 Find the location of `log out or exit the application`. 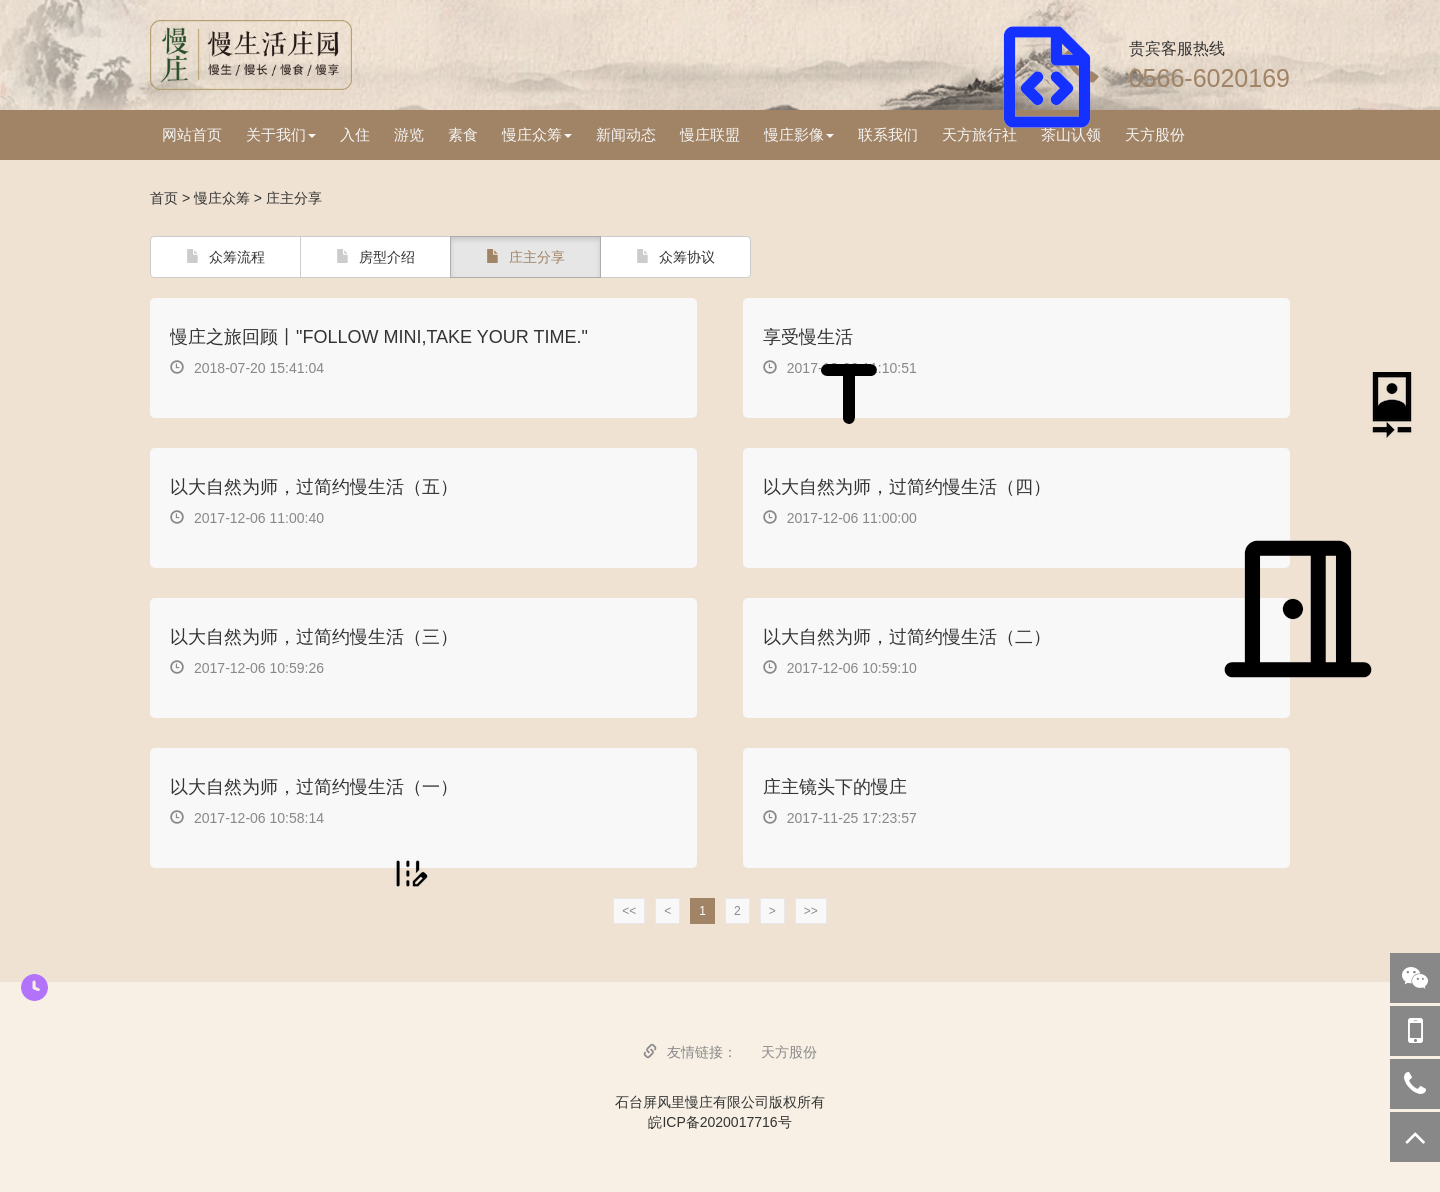

log out or exit the application is located at coordinates (1298, 609).